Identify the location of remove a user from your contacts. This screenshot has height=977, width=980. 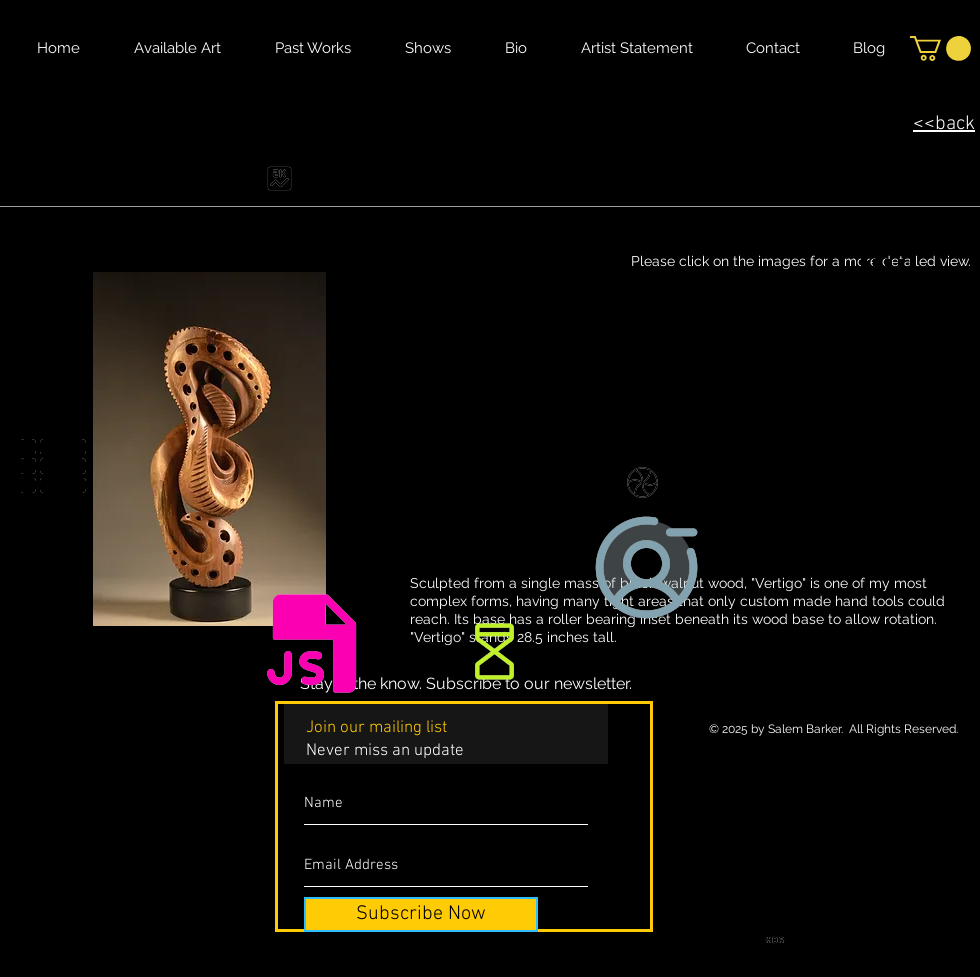
(646, 567).